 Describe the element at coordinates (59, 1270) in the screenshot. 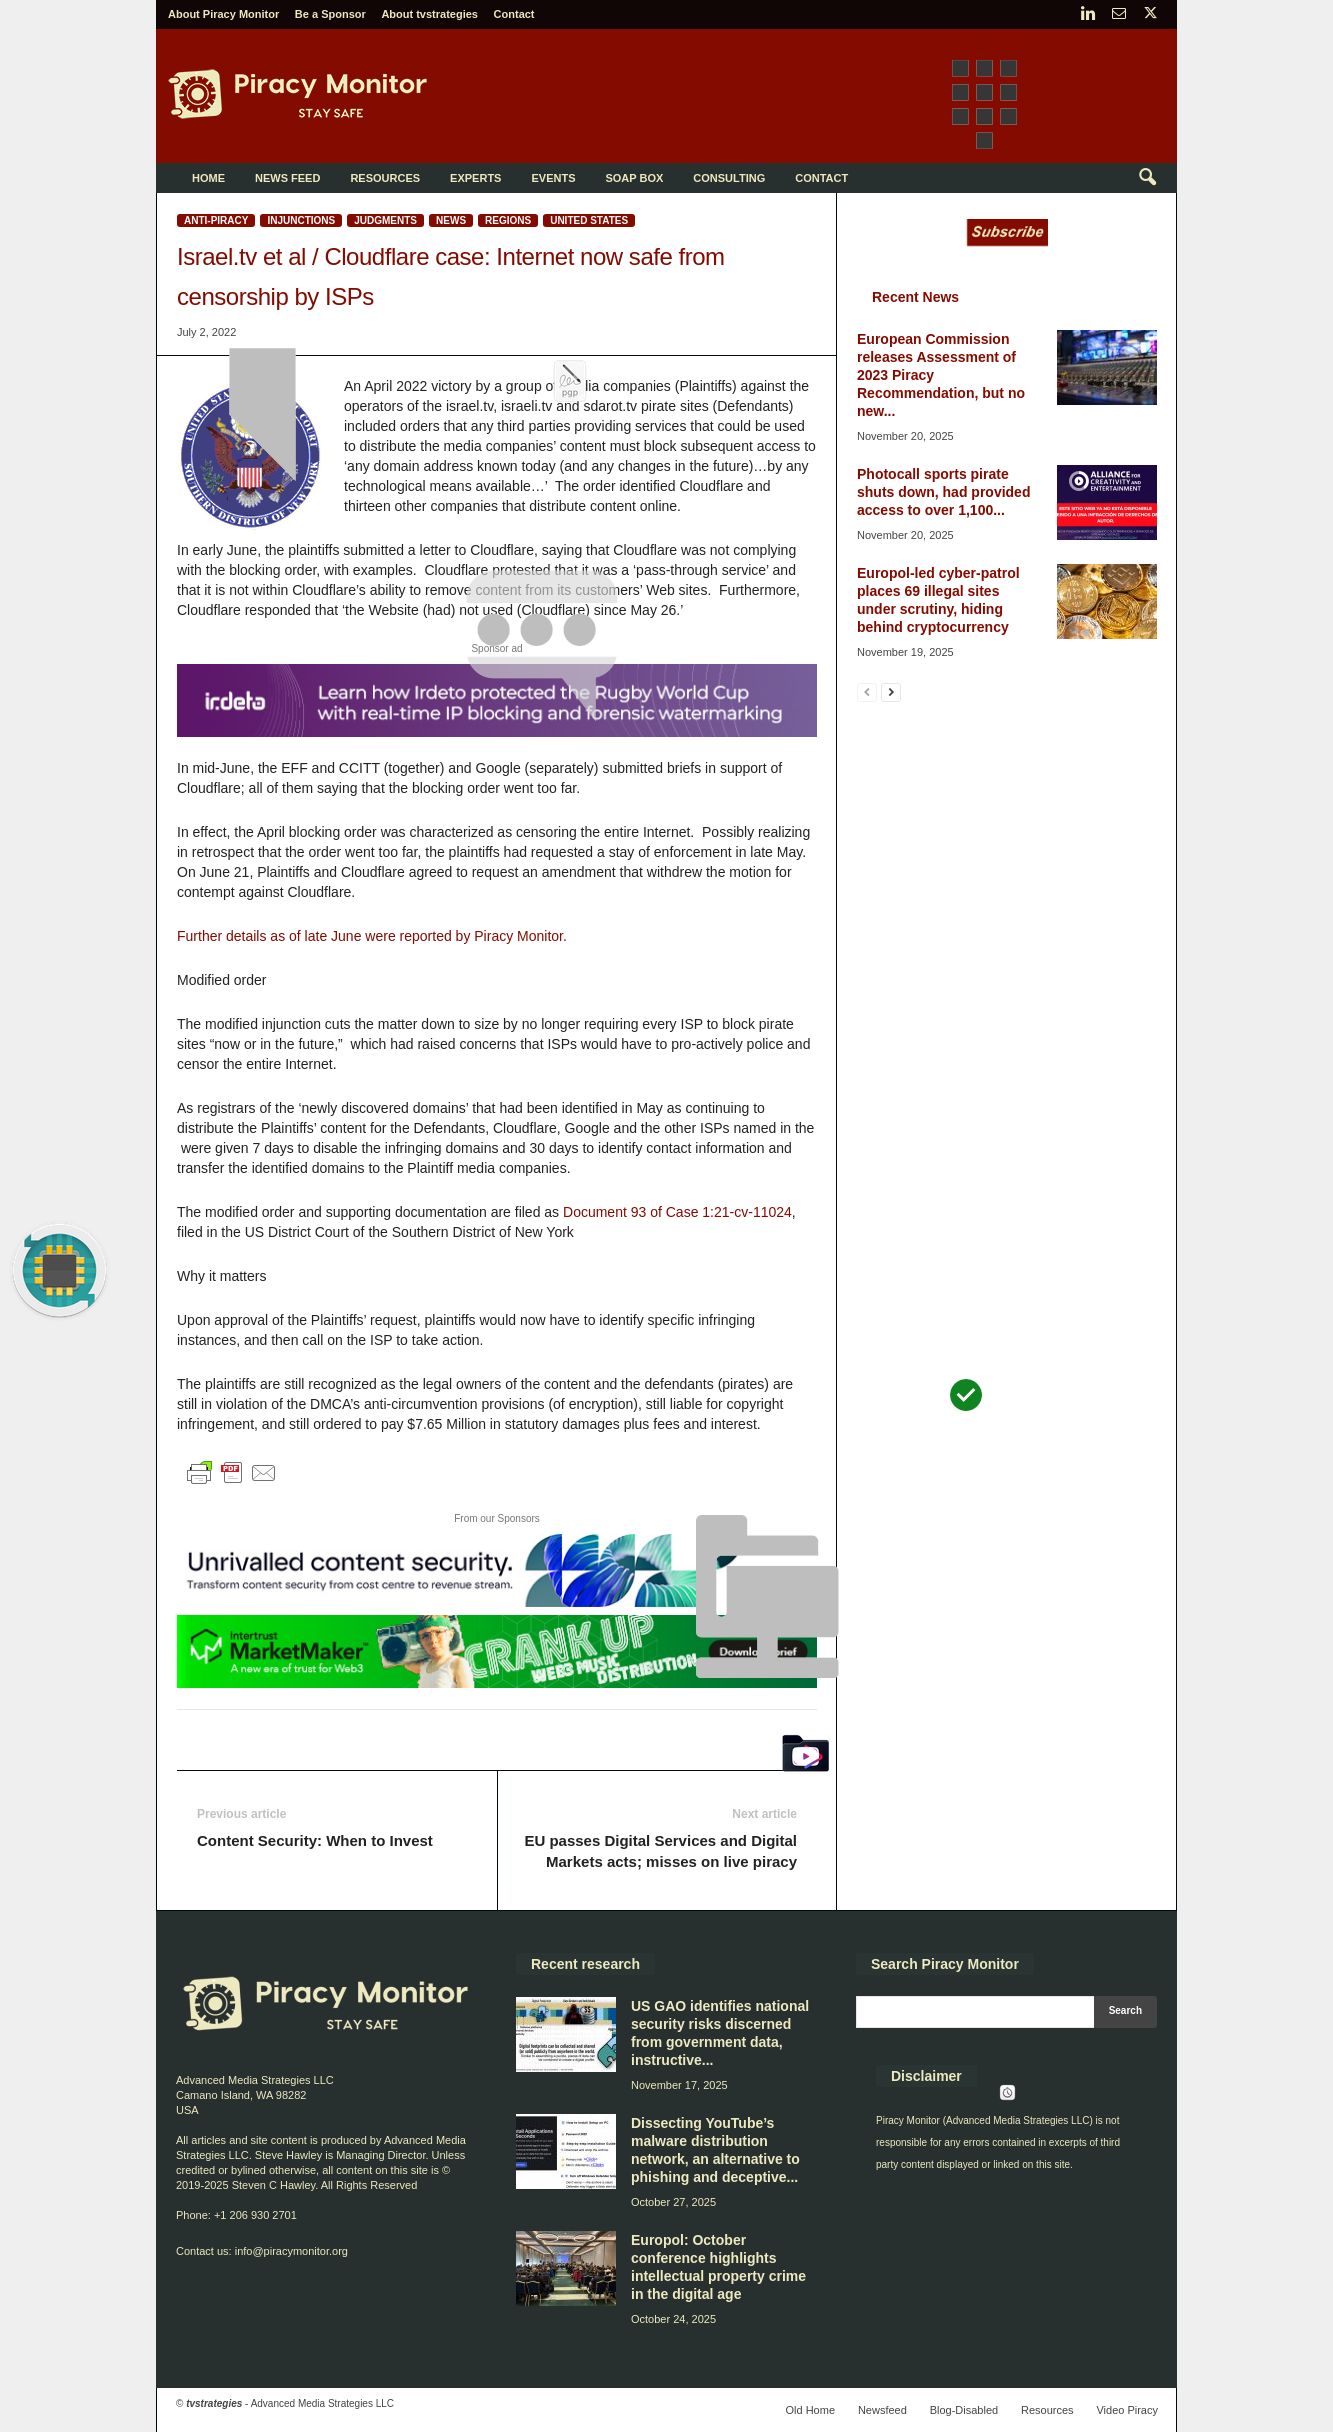

I see `access firmware update settings` at that location.